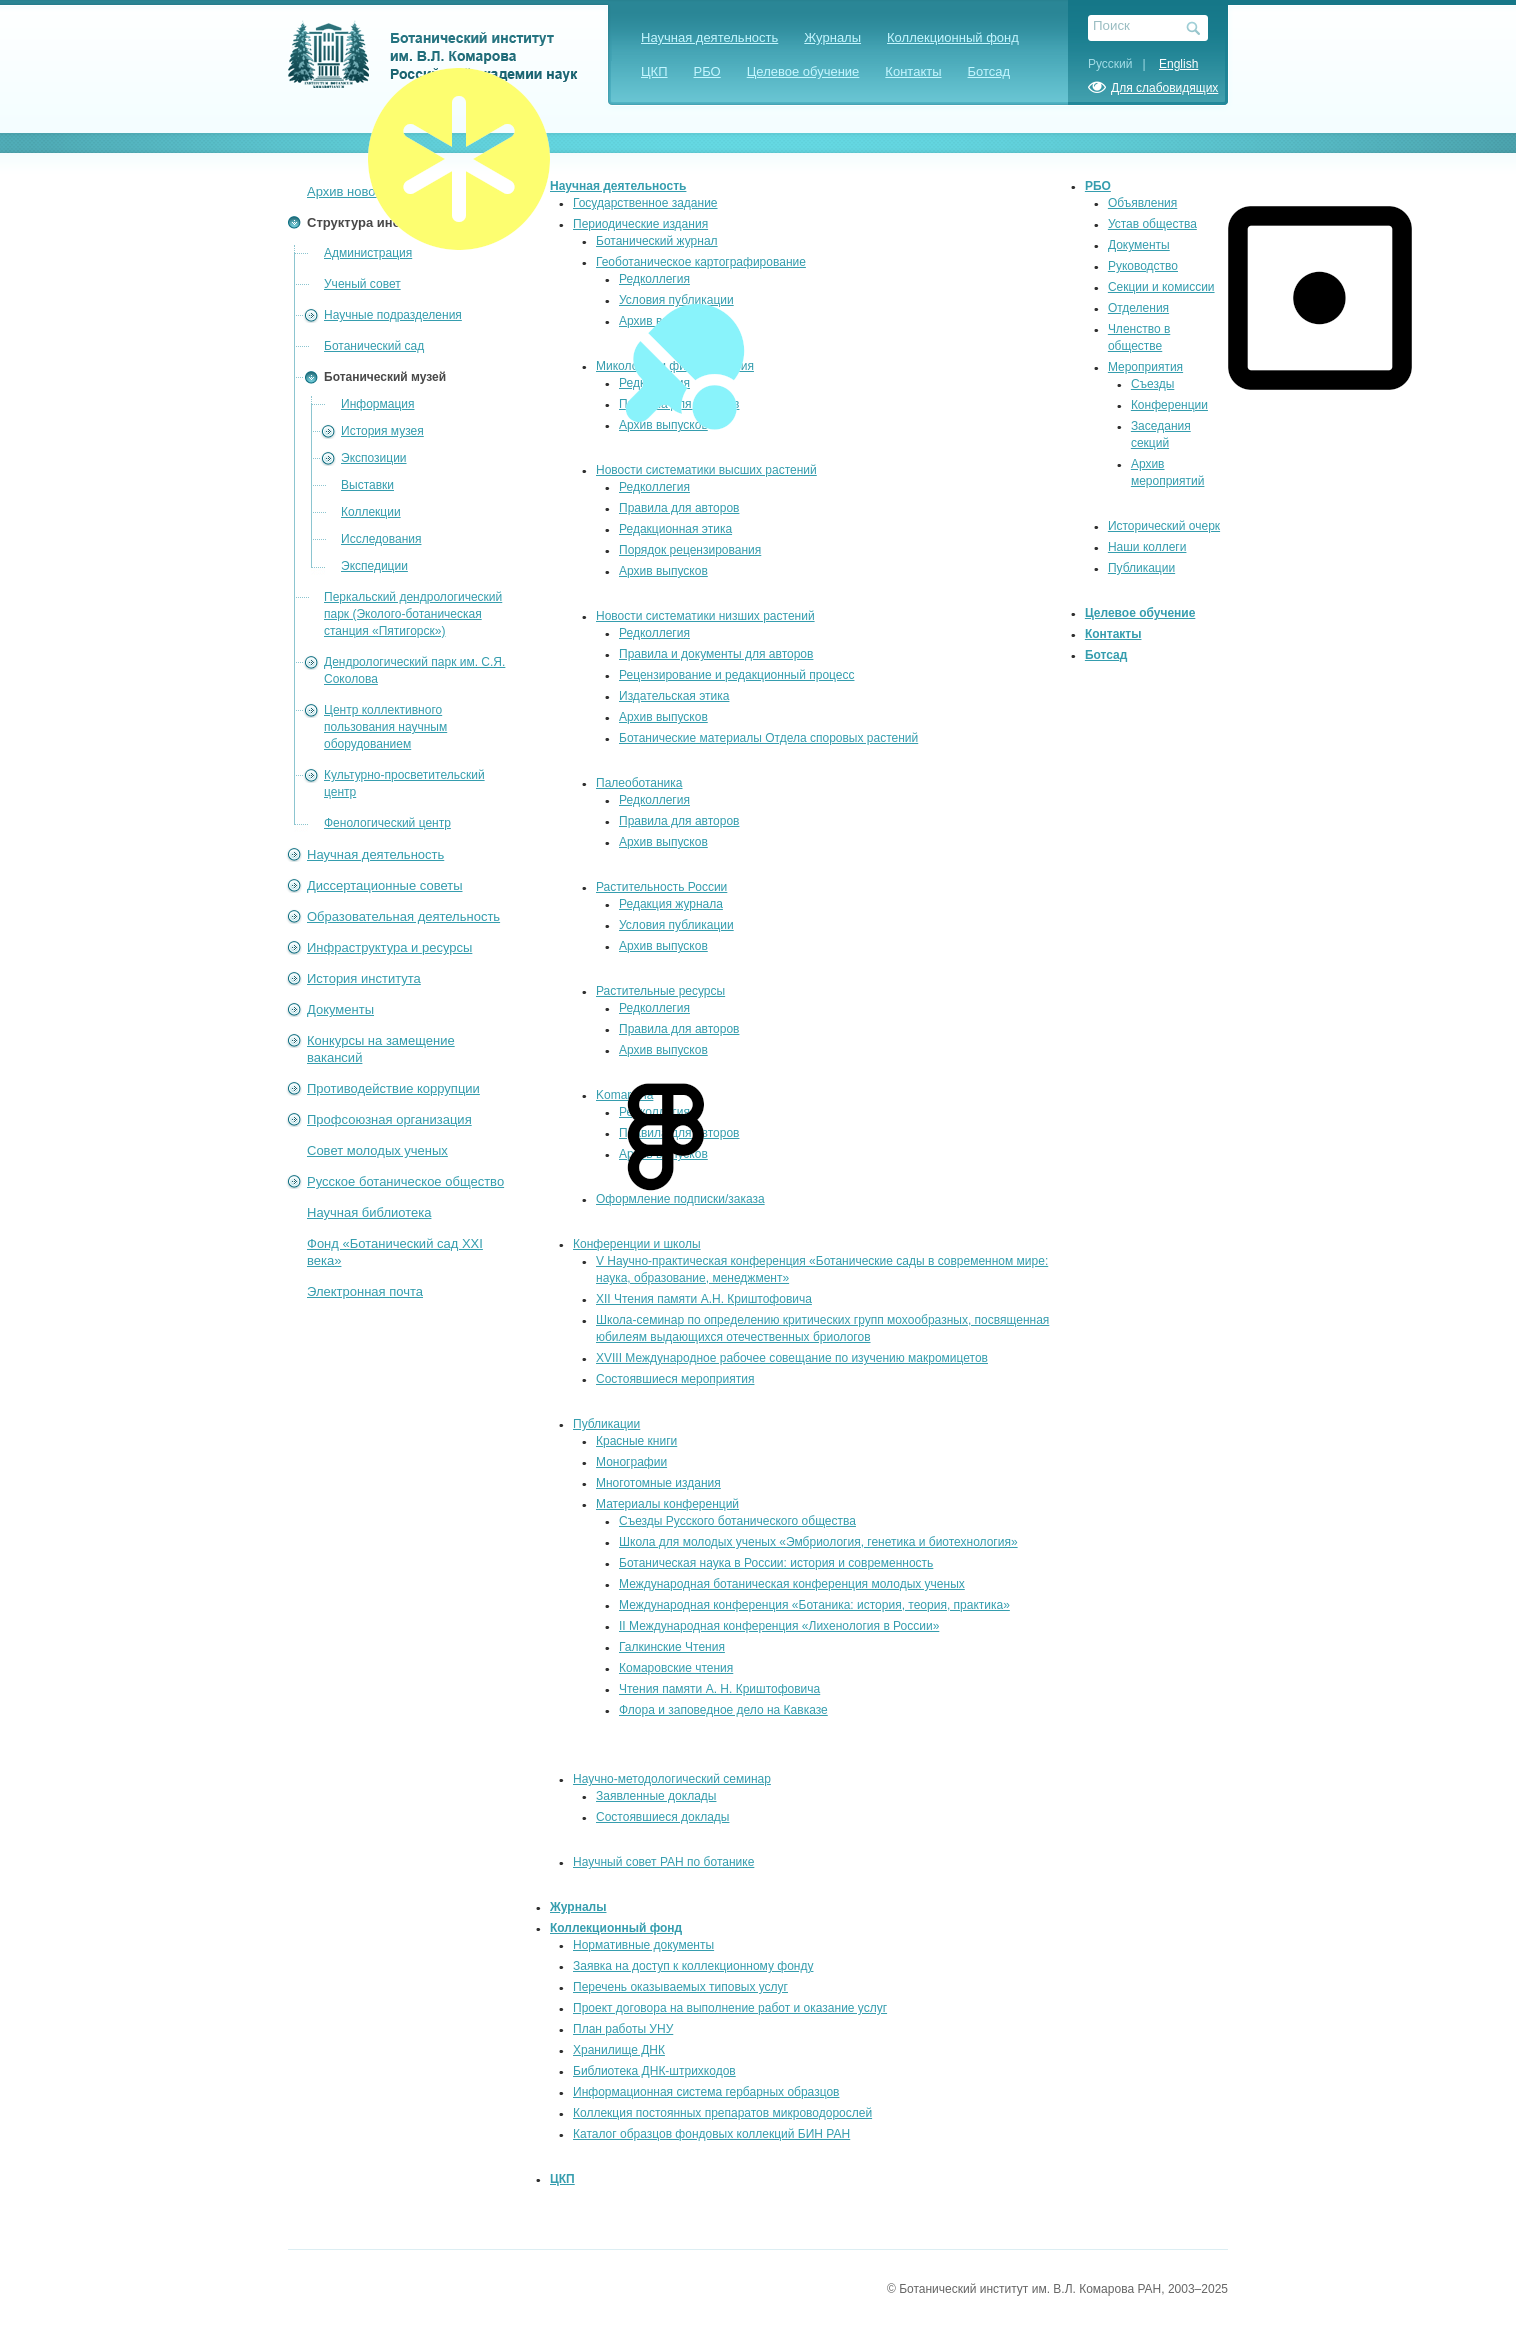  I want to click on indicates a required field in a form, so click(459, 159).